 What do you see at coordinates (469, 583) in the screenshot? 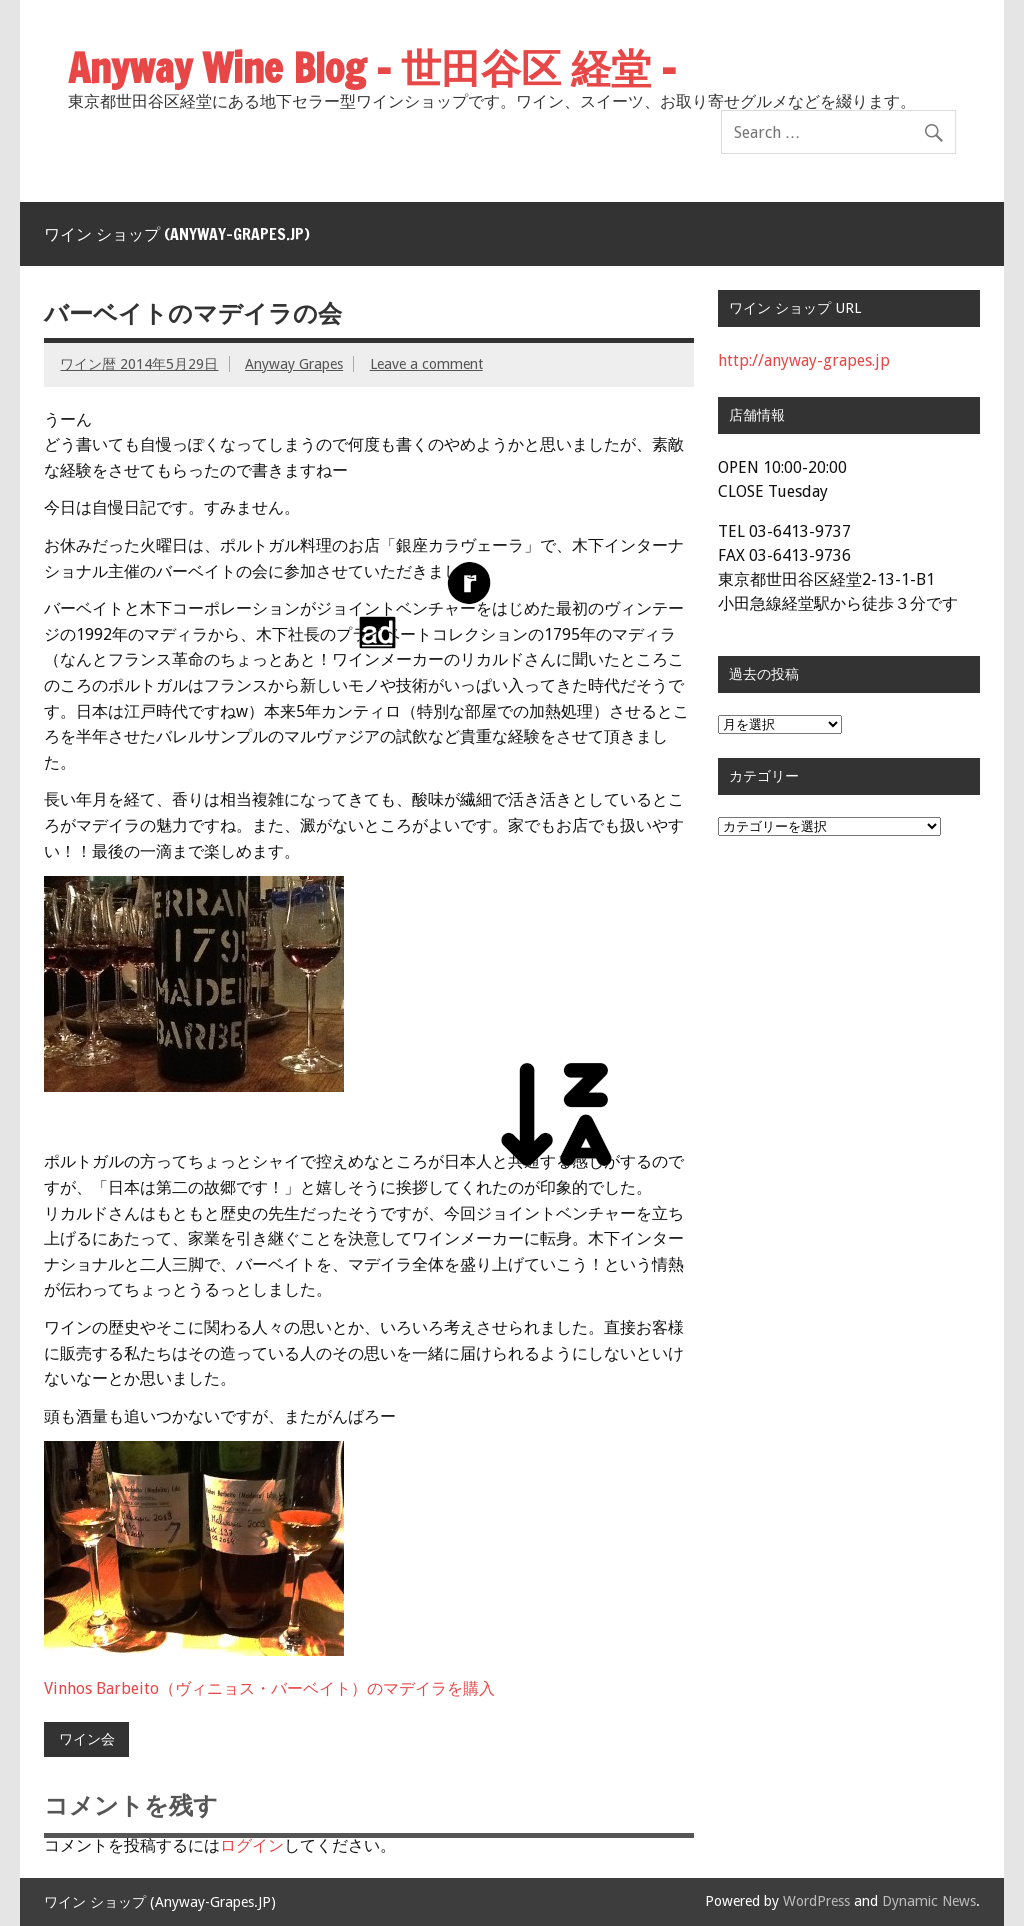
I see `open ravelry app or website` at bounding box center [469, 583].